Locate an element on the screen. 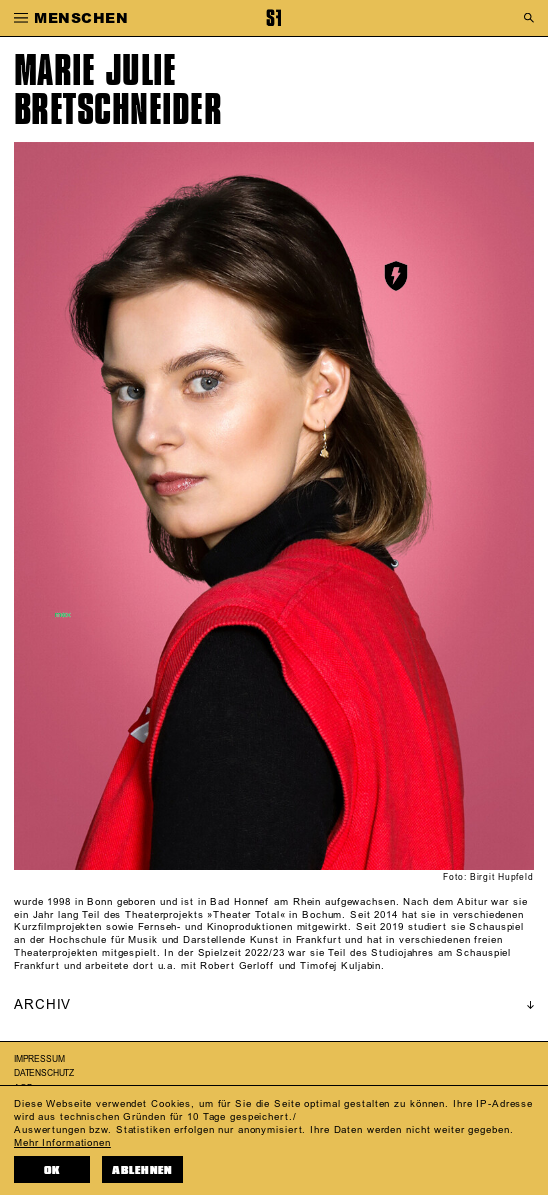  socket security logo is located at coordinates (396, 276).